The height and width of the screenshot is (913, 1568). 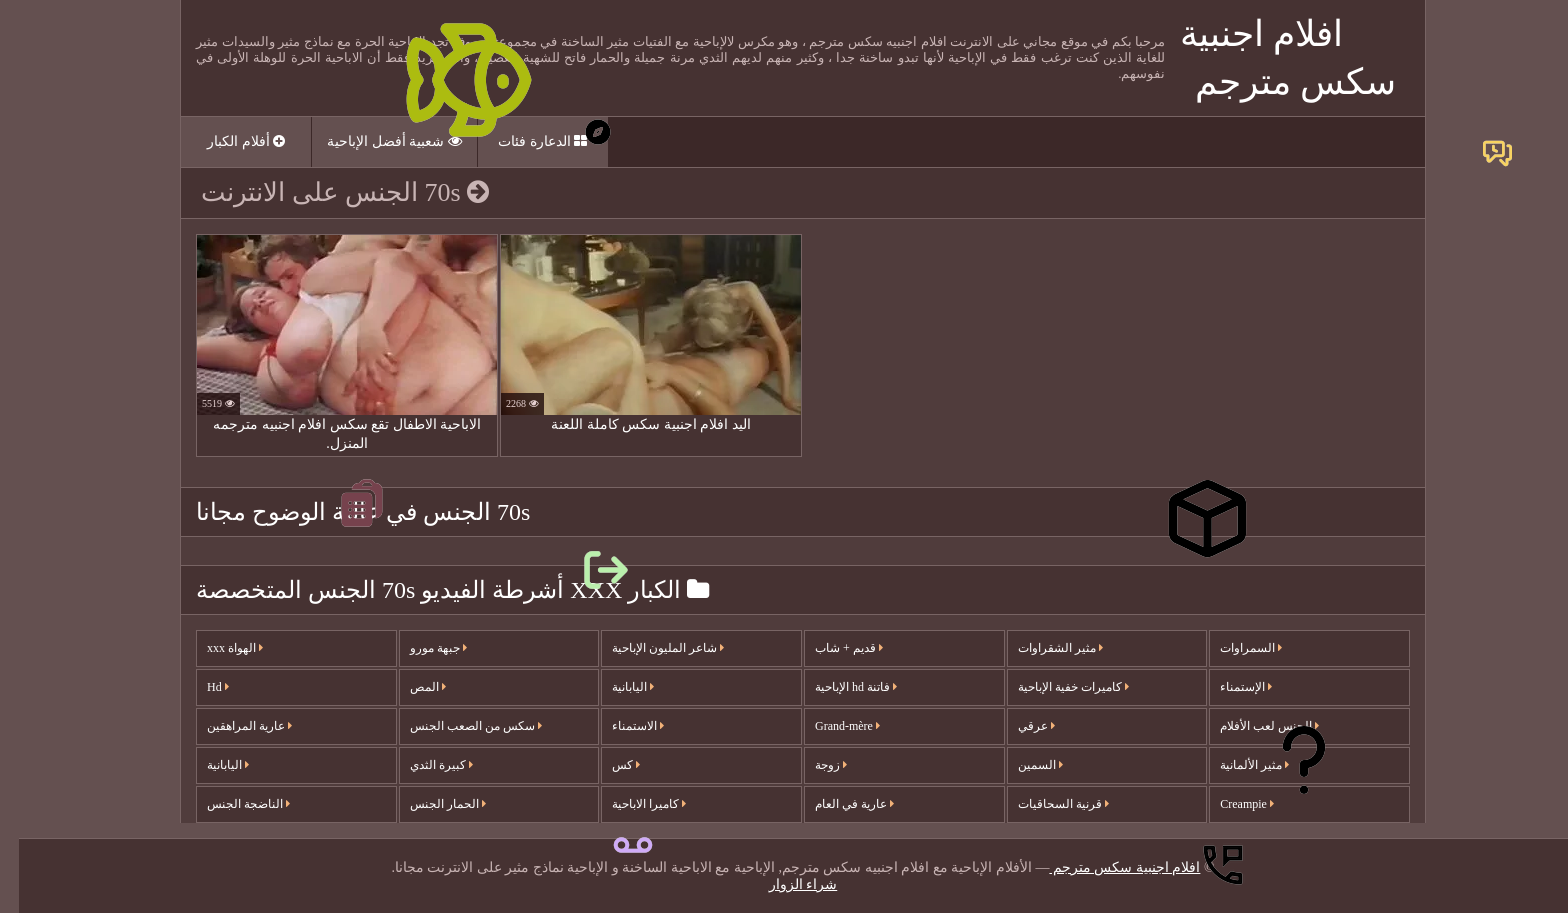 What do you see at coordinates (1497, 153) in the screenshot?
I see `indicates an outdated or stale discussion thread` at bounding box center [1497, 153].